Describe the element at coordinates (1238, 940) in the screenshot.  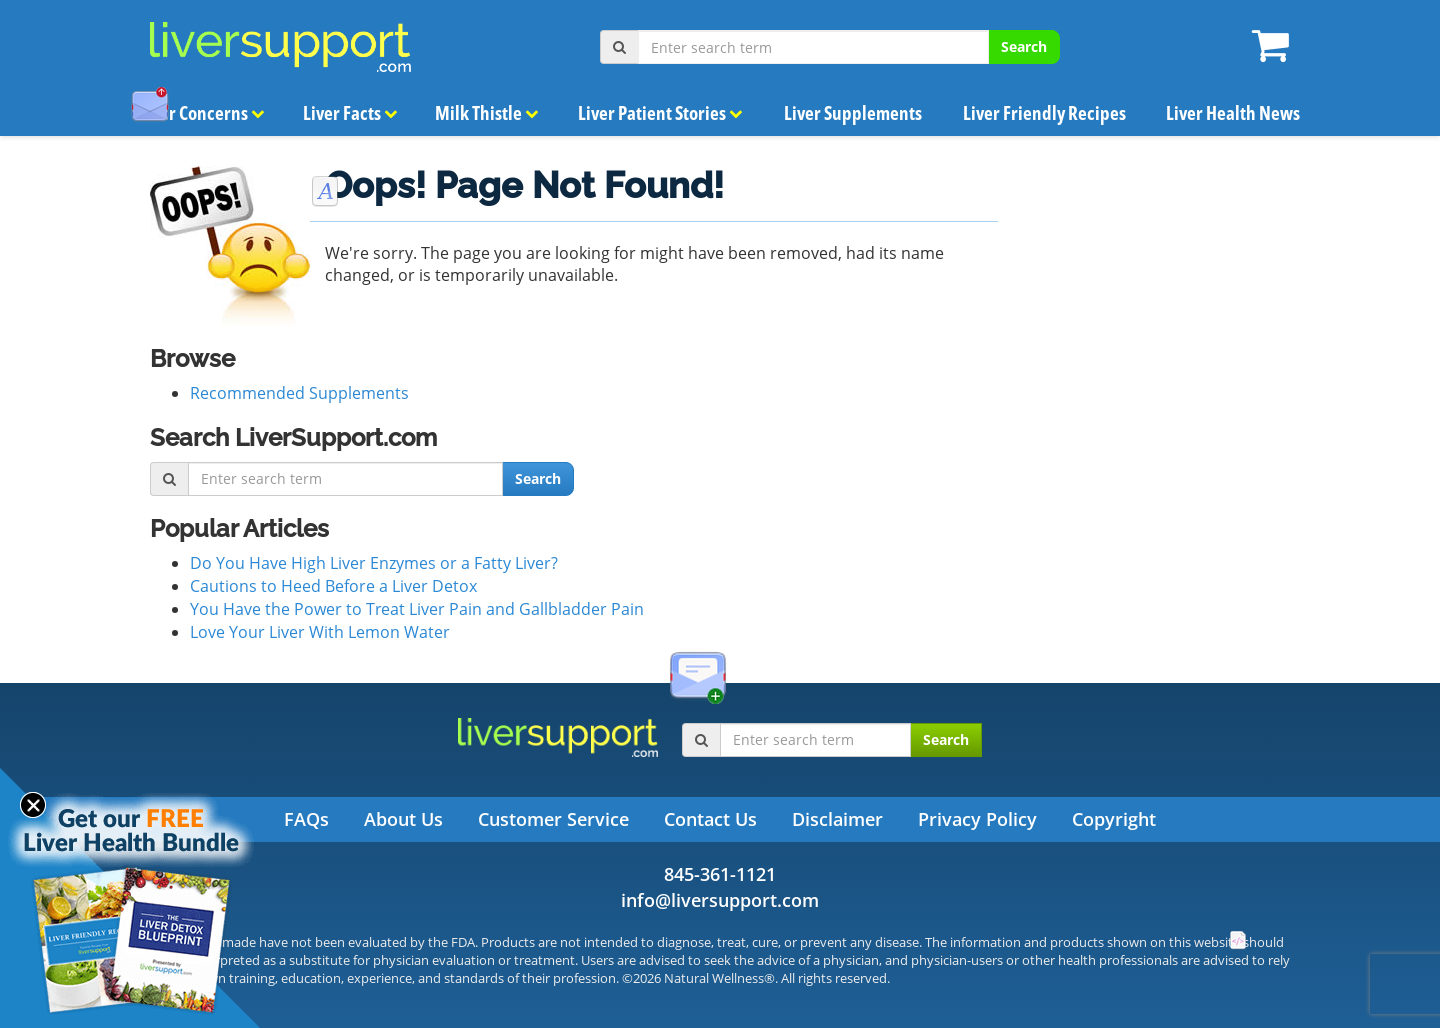
I see `an XML document file` at that location.